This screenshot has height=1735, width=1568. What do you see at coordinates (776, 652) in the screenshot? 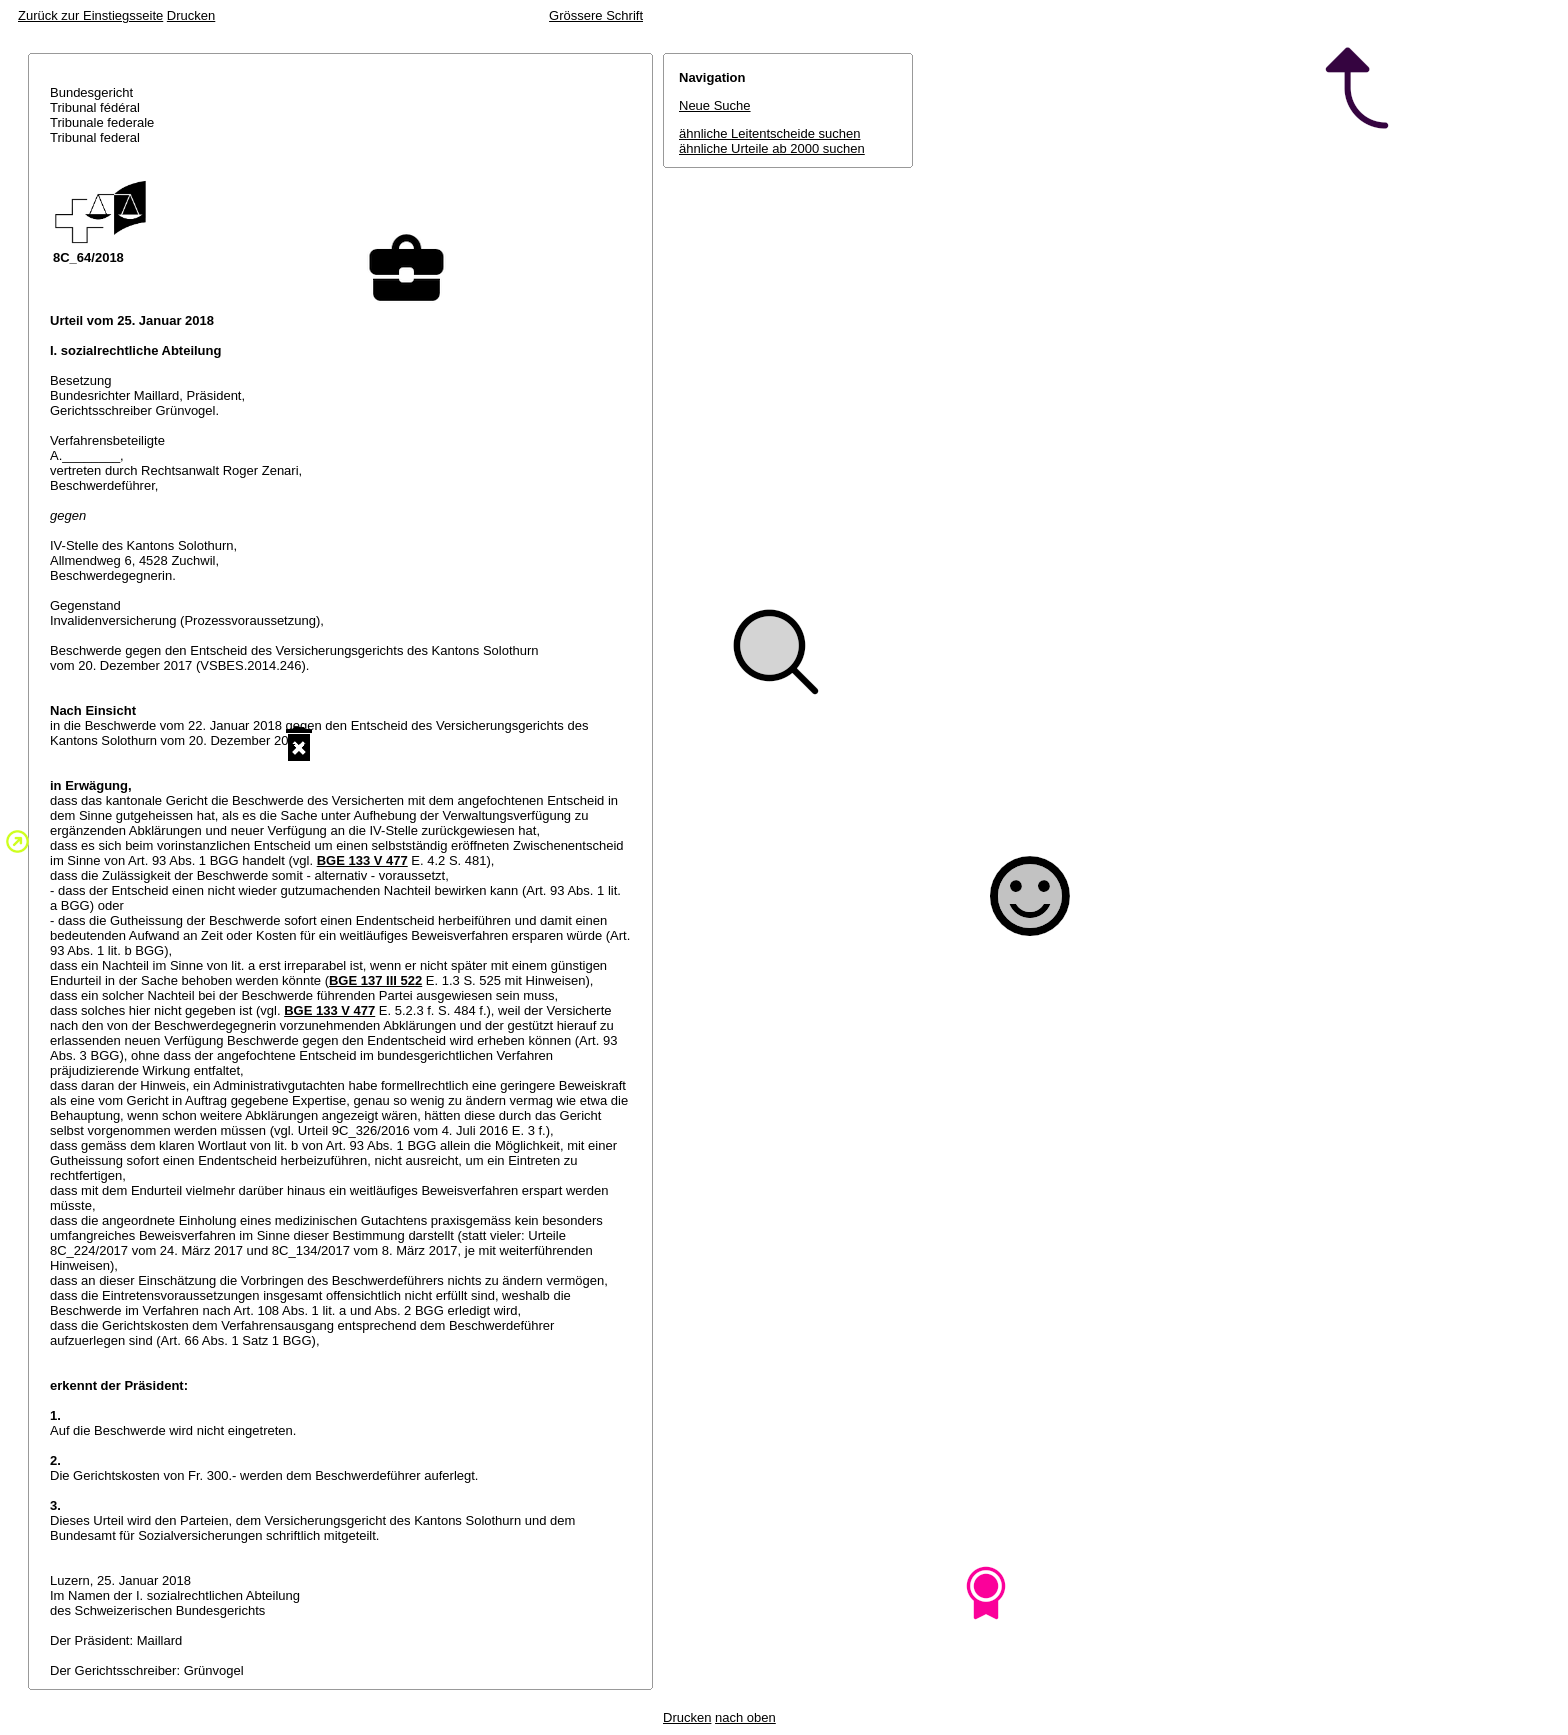
I see `search for content or items` at bounding box center [776, 652].